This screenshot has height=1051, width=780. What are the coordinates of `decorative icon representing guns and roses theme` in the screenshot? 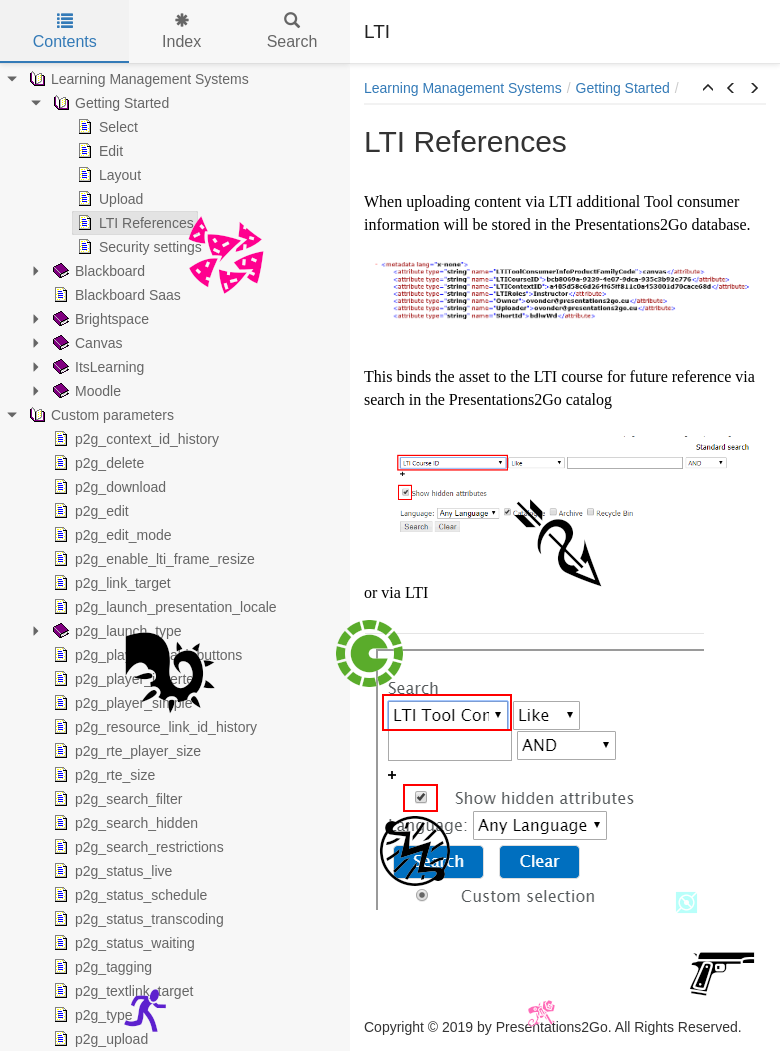 It's located at (541, 1013).